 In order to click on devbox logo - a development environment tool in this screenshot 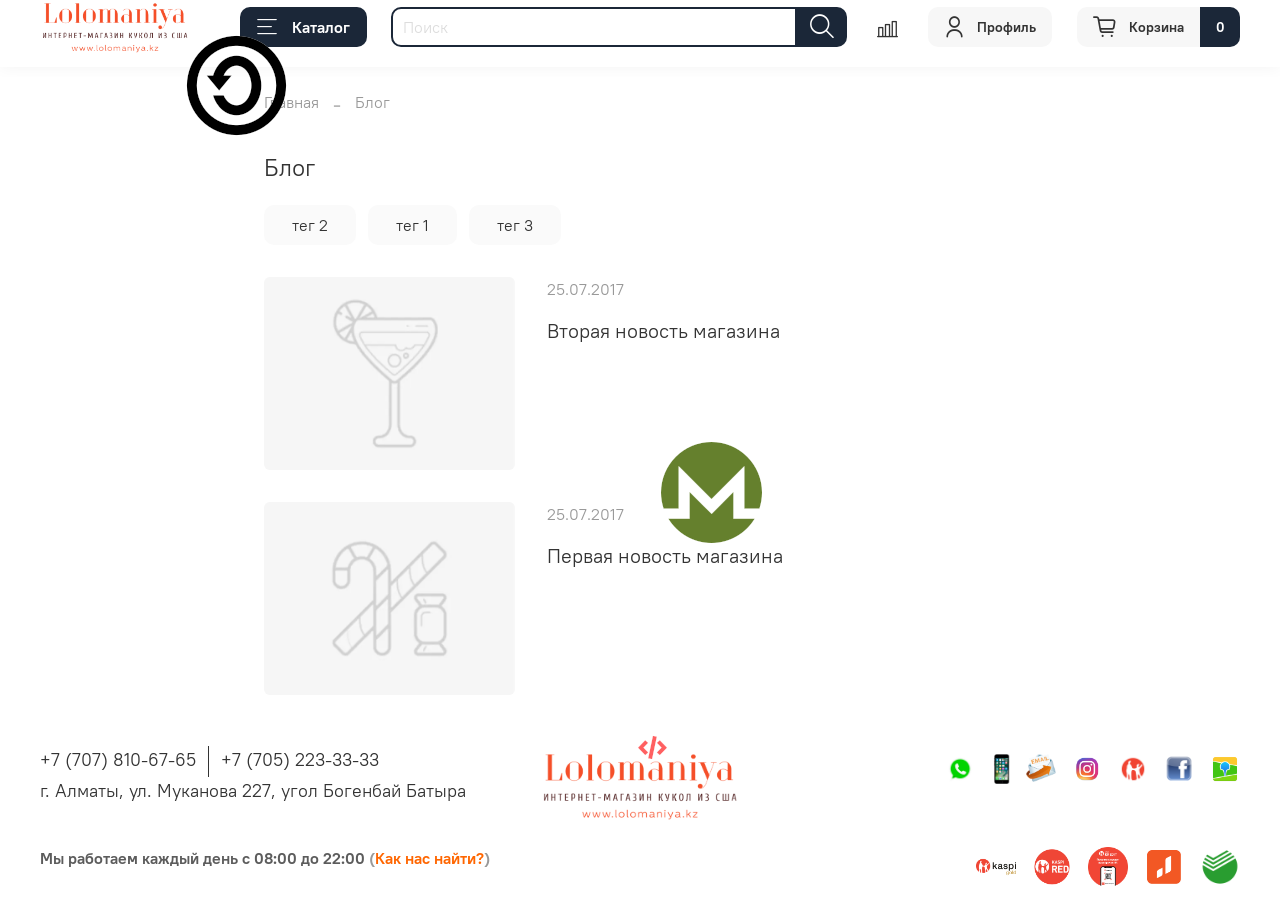, I will do `click(652, 747)`.